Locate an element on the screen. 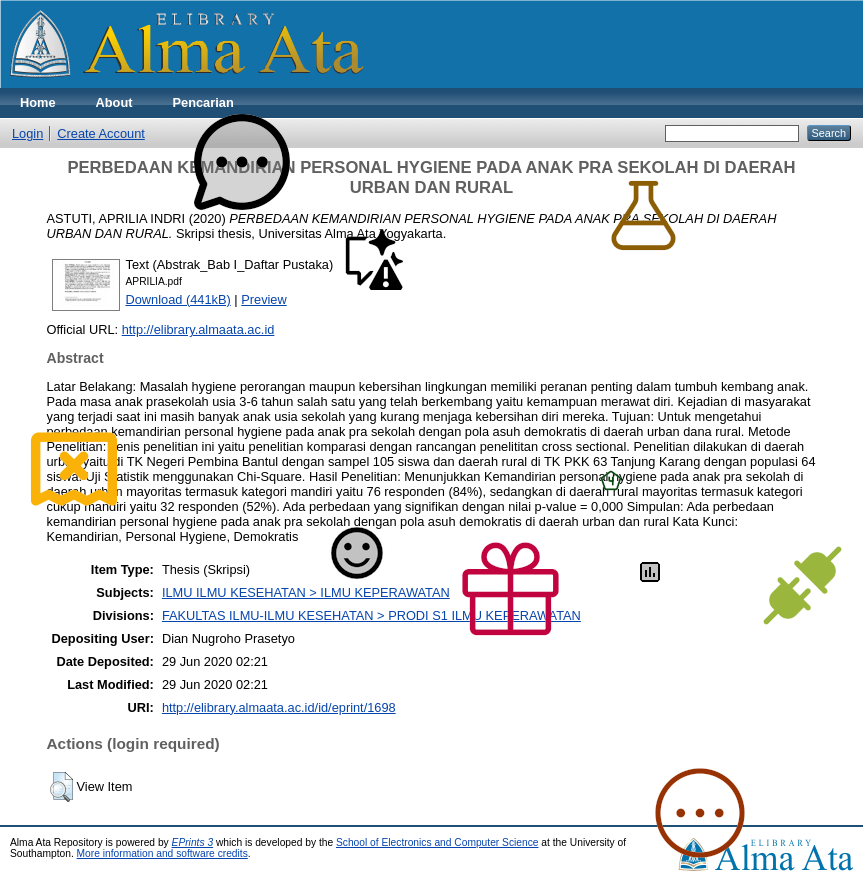  open chat or messaging is located at coordinates (242, 162).